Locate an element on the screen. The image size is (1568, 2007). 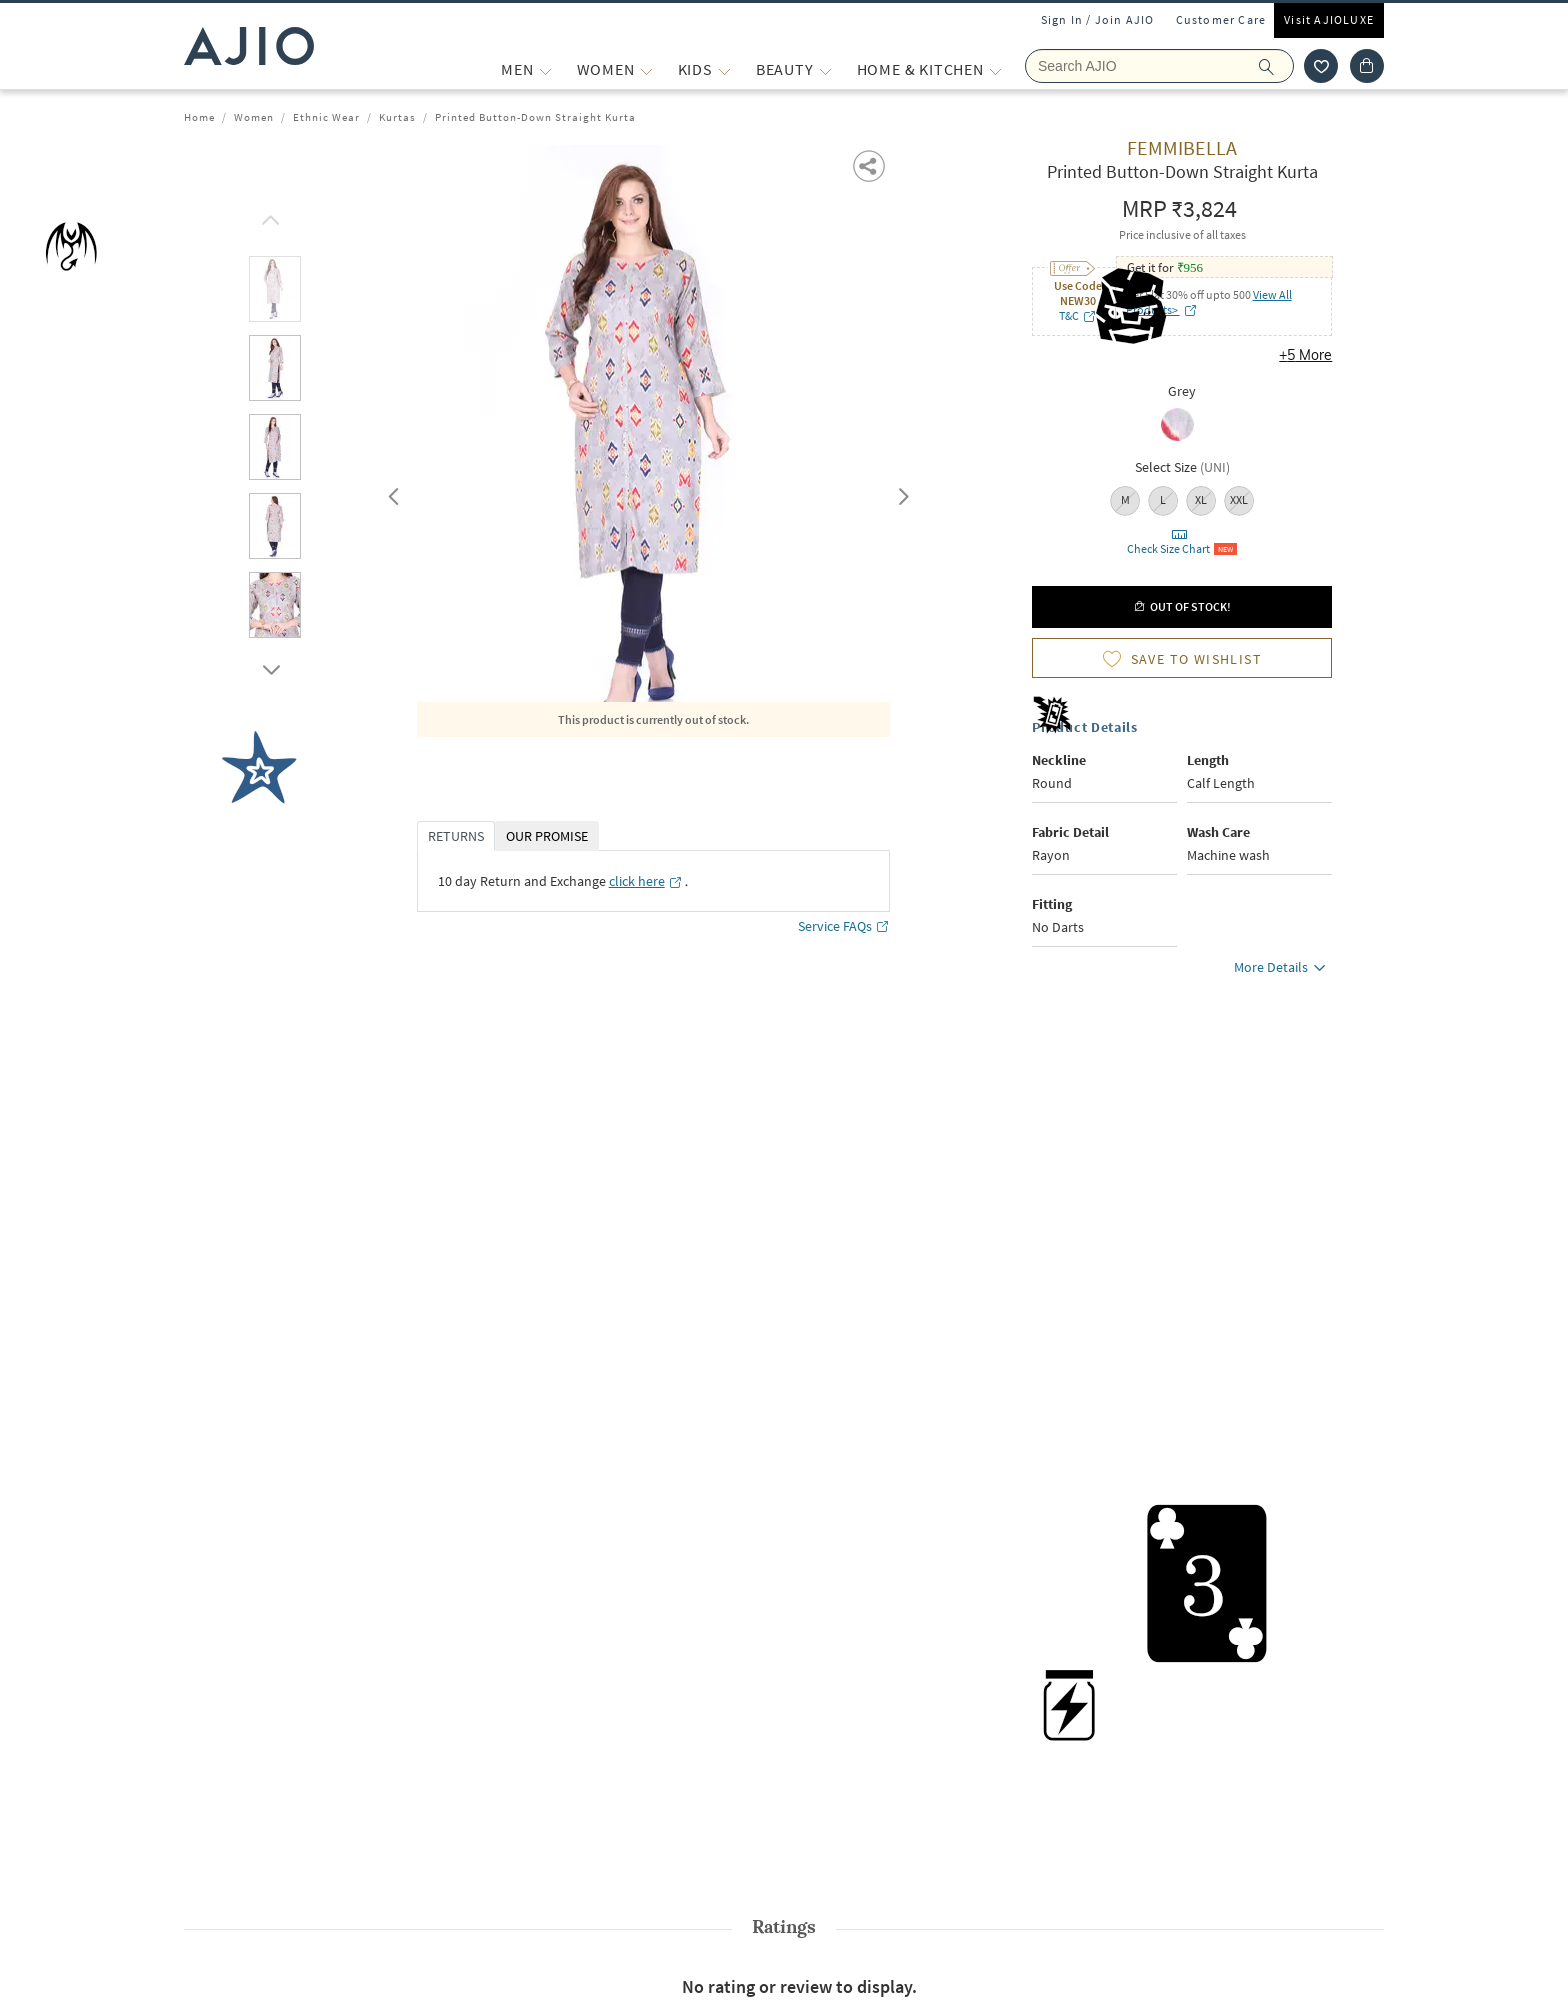
select golem character or unit is located at coordinates (1131, 306).